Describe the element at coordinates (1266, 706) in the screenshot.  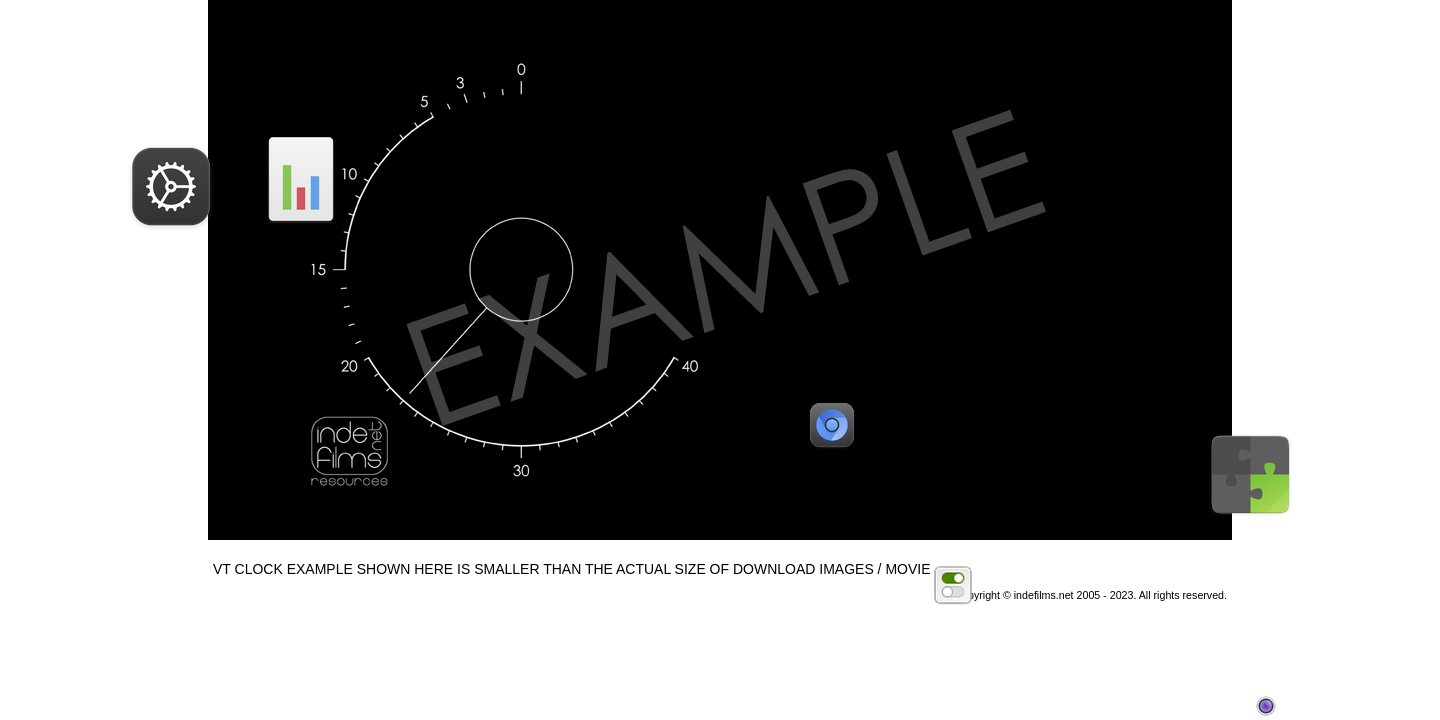
I see `open the camera app` at that location.